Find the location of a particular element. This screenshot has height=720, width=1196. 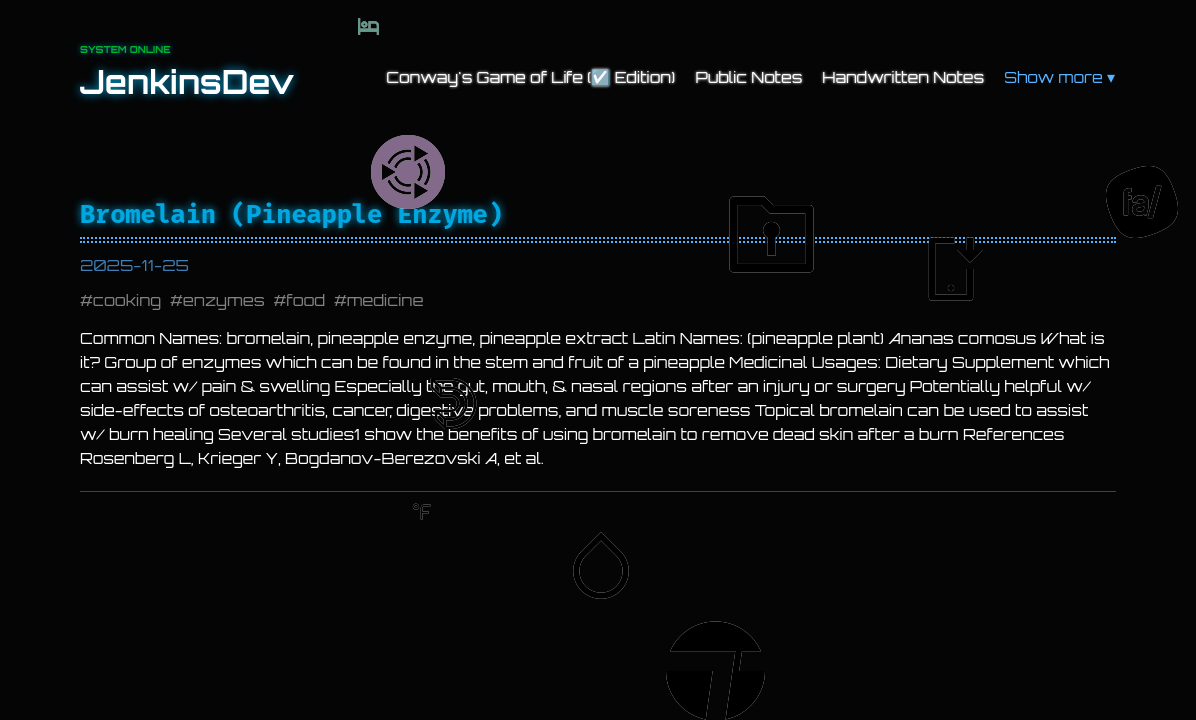

indicates temperature displayed in fahrenheit is located at coordinates (422, 511).